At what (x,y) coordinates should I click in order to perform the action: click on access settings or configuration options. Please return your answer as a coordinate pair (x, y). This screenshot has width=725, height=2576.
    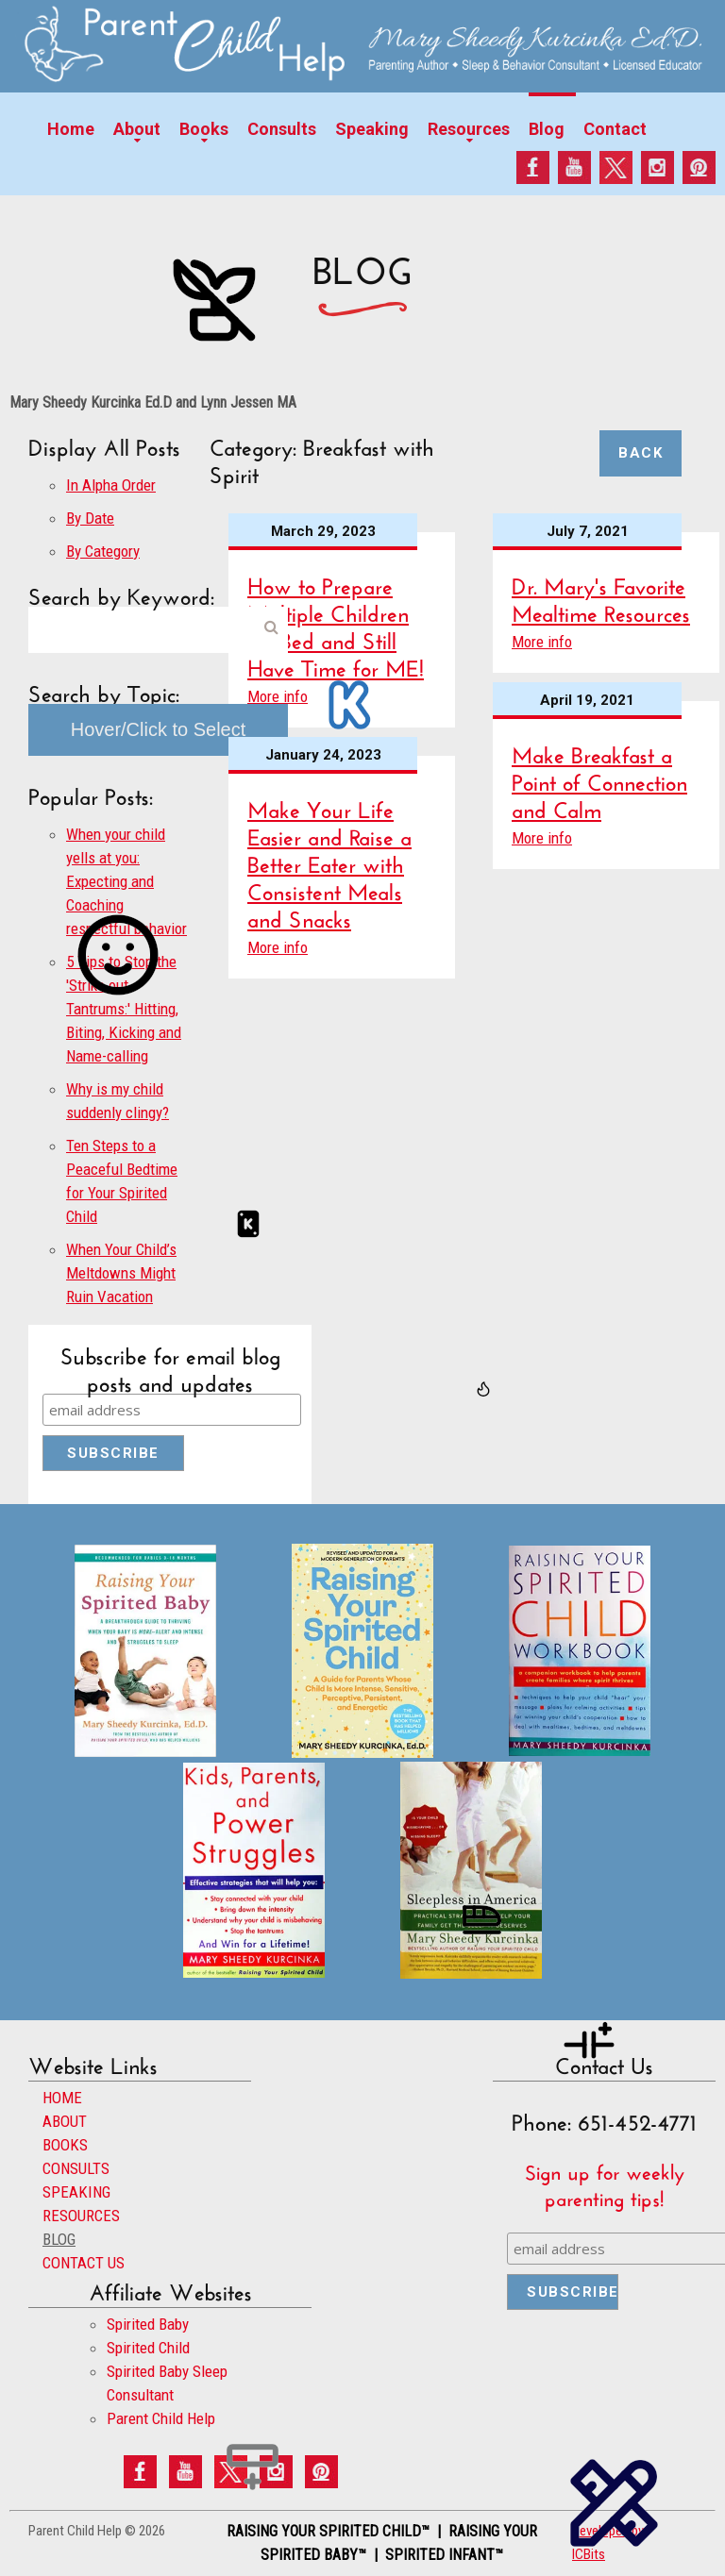
    Looking at the image, I should click on (614, 2502).